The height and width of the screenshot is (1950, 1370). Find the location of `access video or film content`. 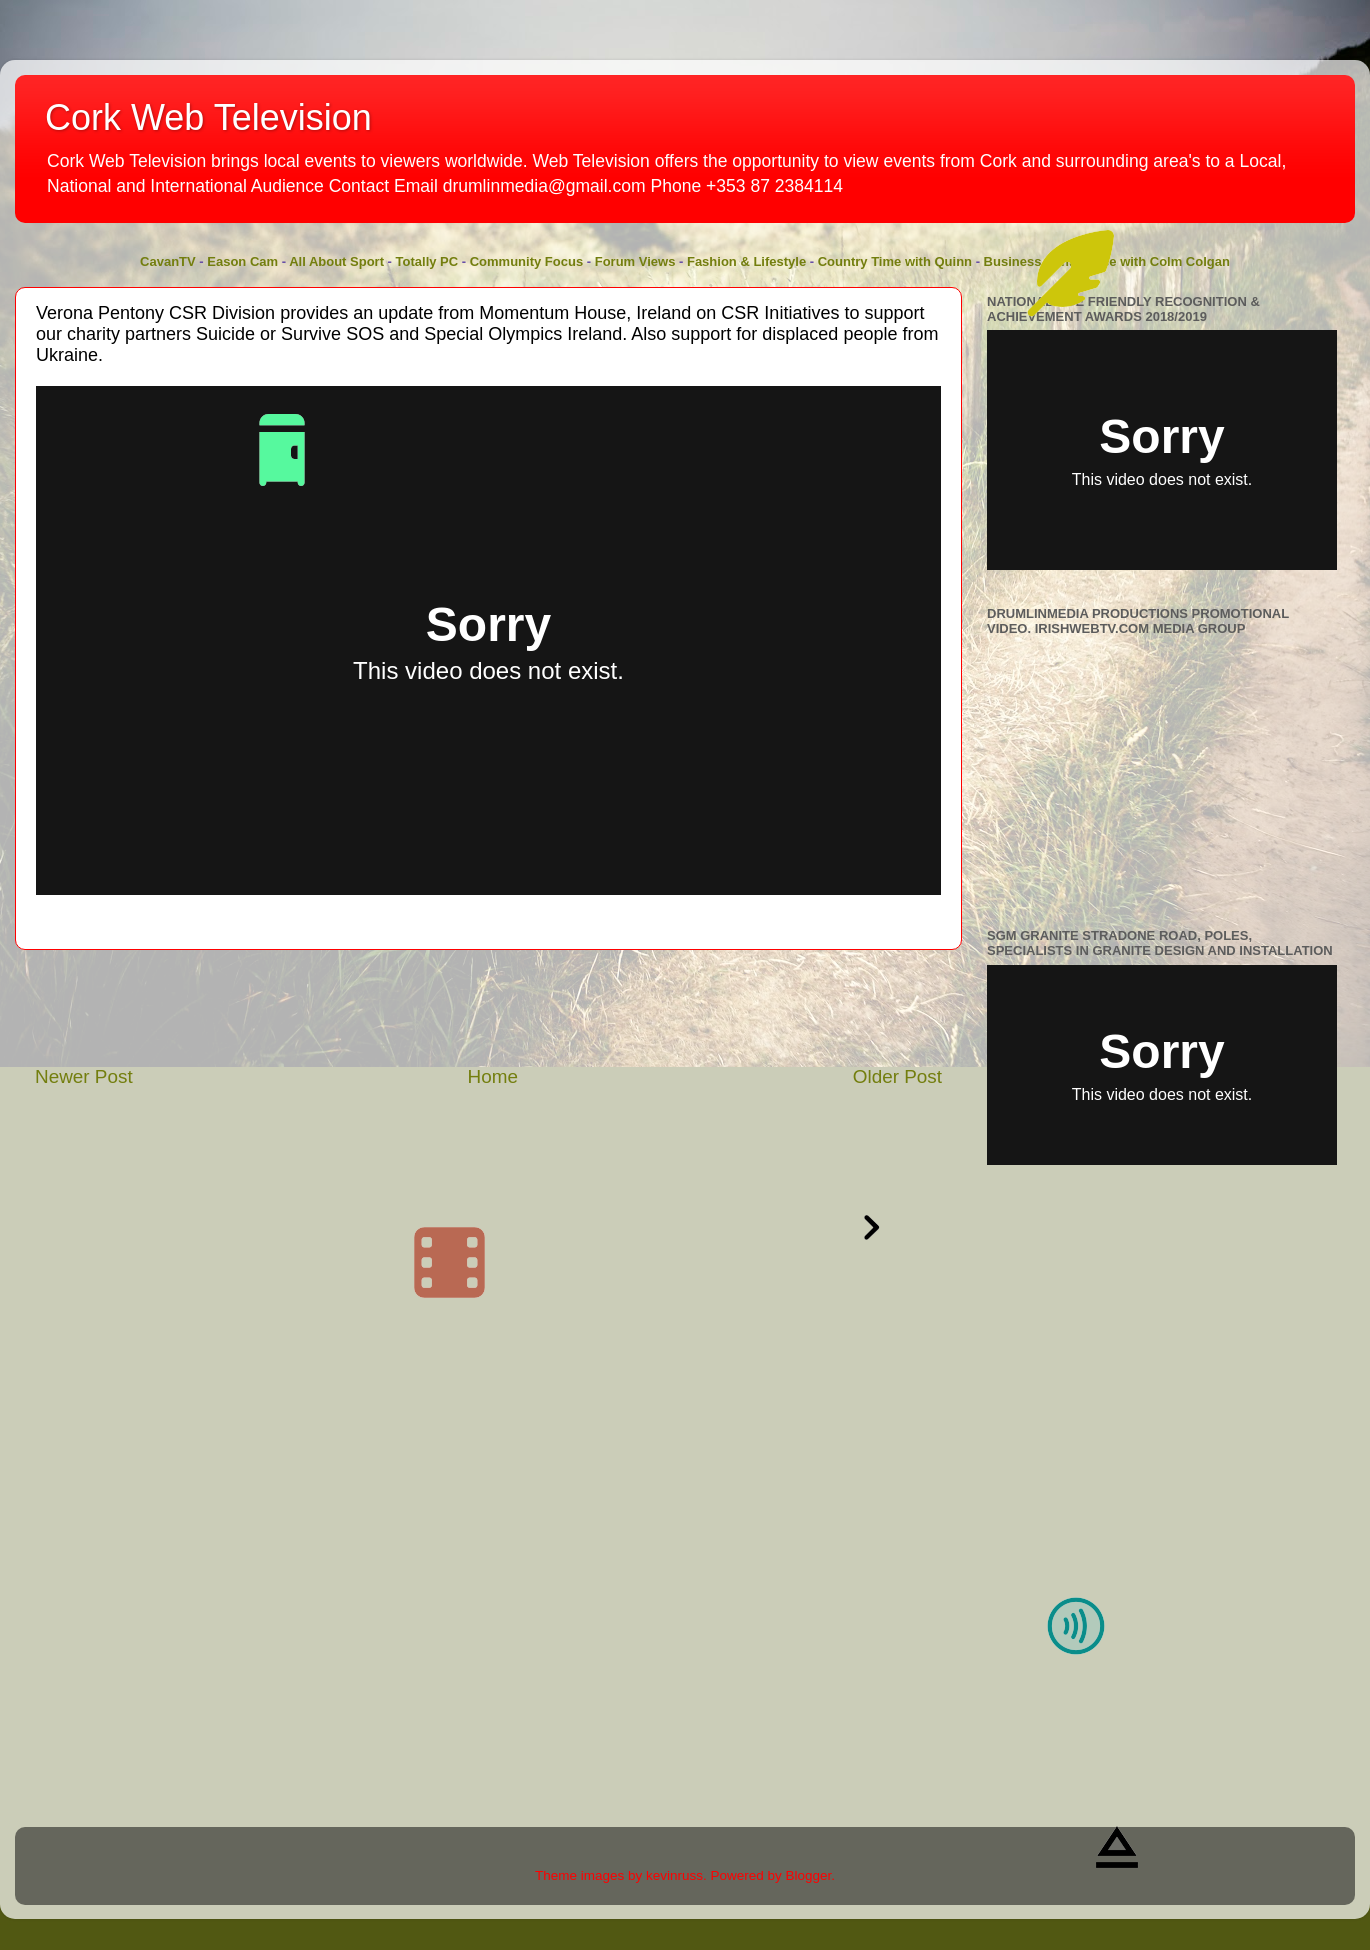

access video or film content is located at coordinates (449, 1262).